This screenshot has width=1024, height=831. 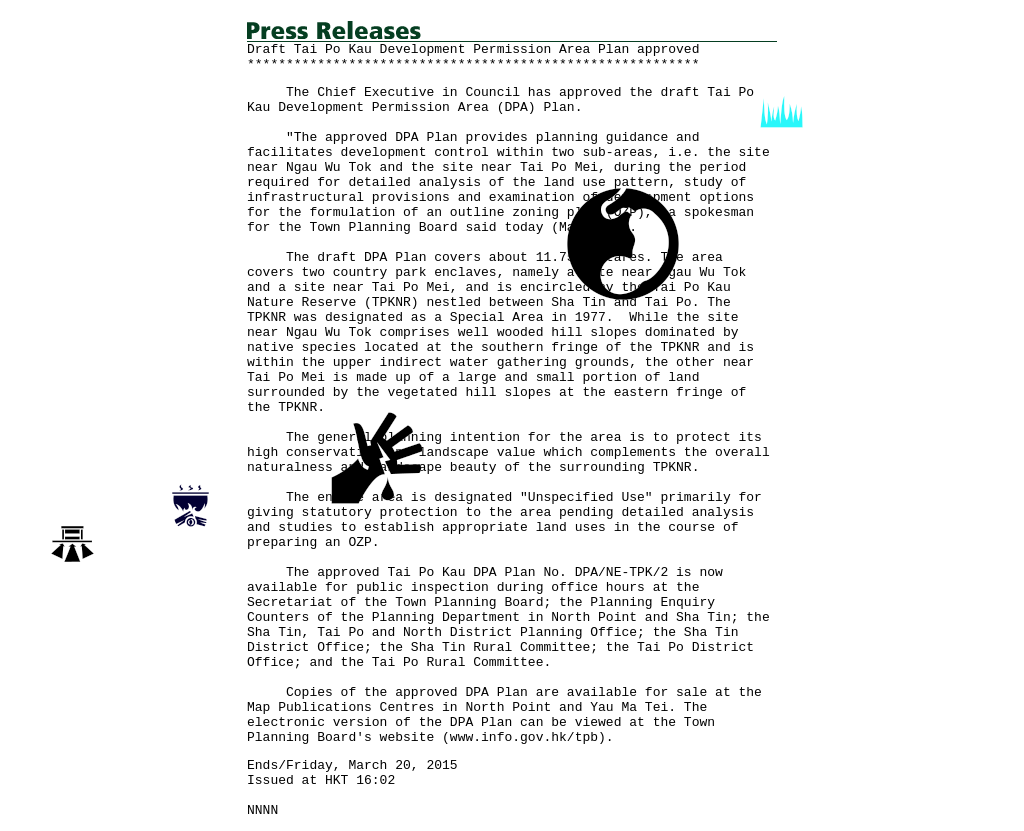 I want to click on launch an assault on enemy fortification, so click(x=72, y=541).